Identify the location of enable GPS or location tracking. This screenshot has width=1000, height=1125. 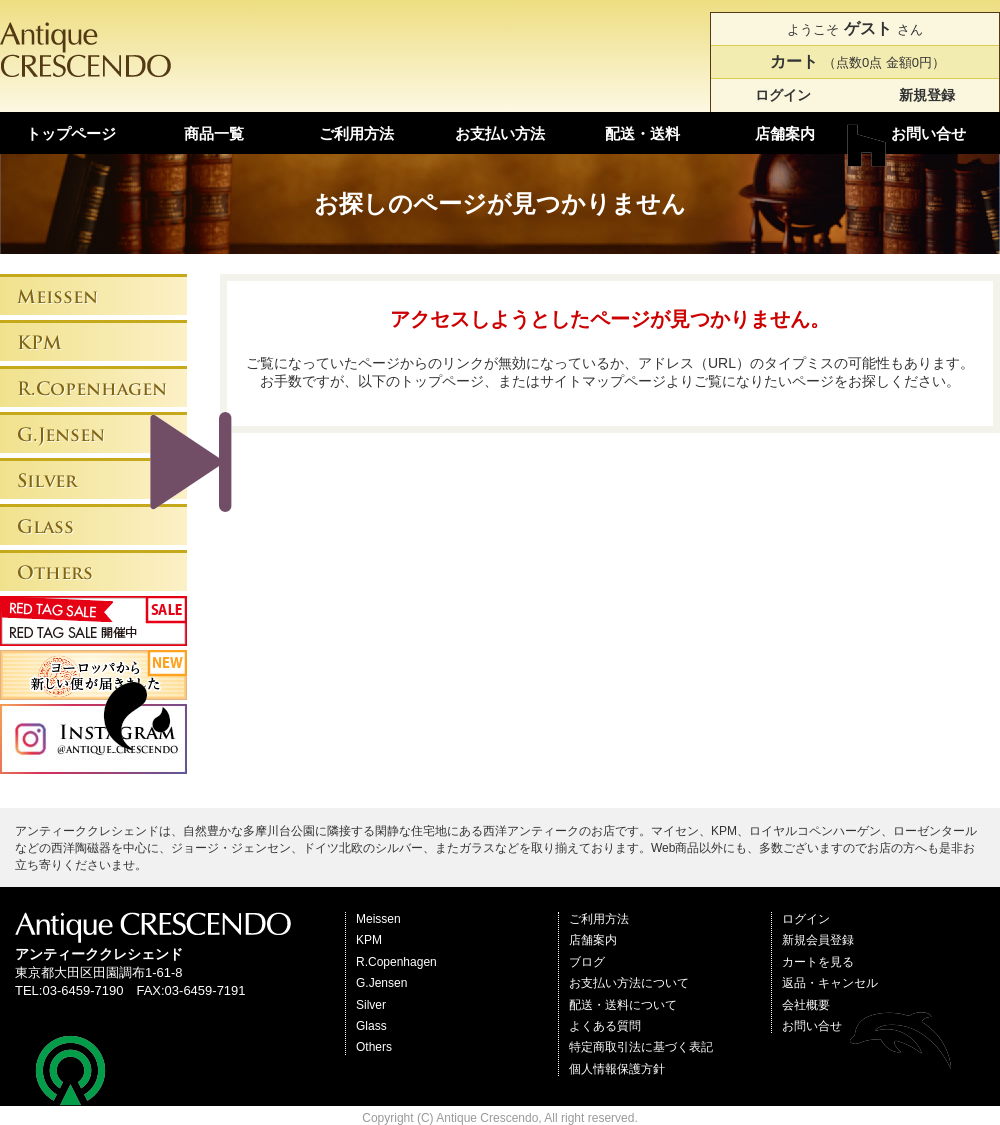
(70, 1070).